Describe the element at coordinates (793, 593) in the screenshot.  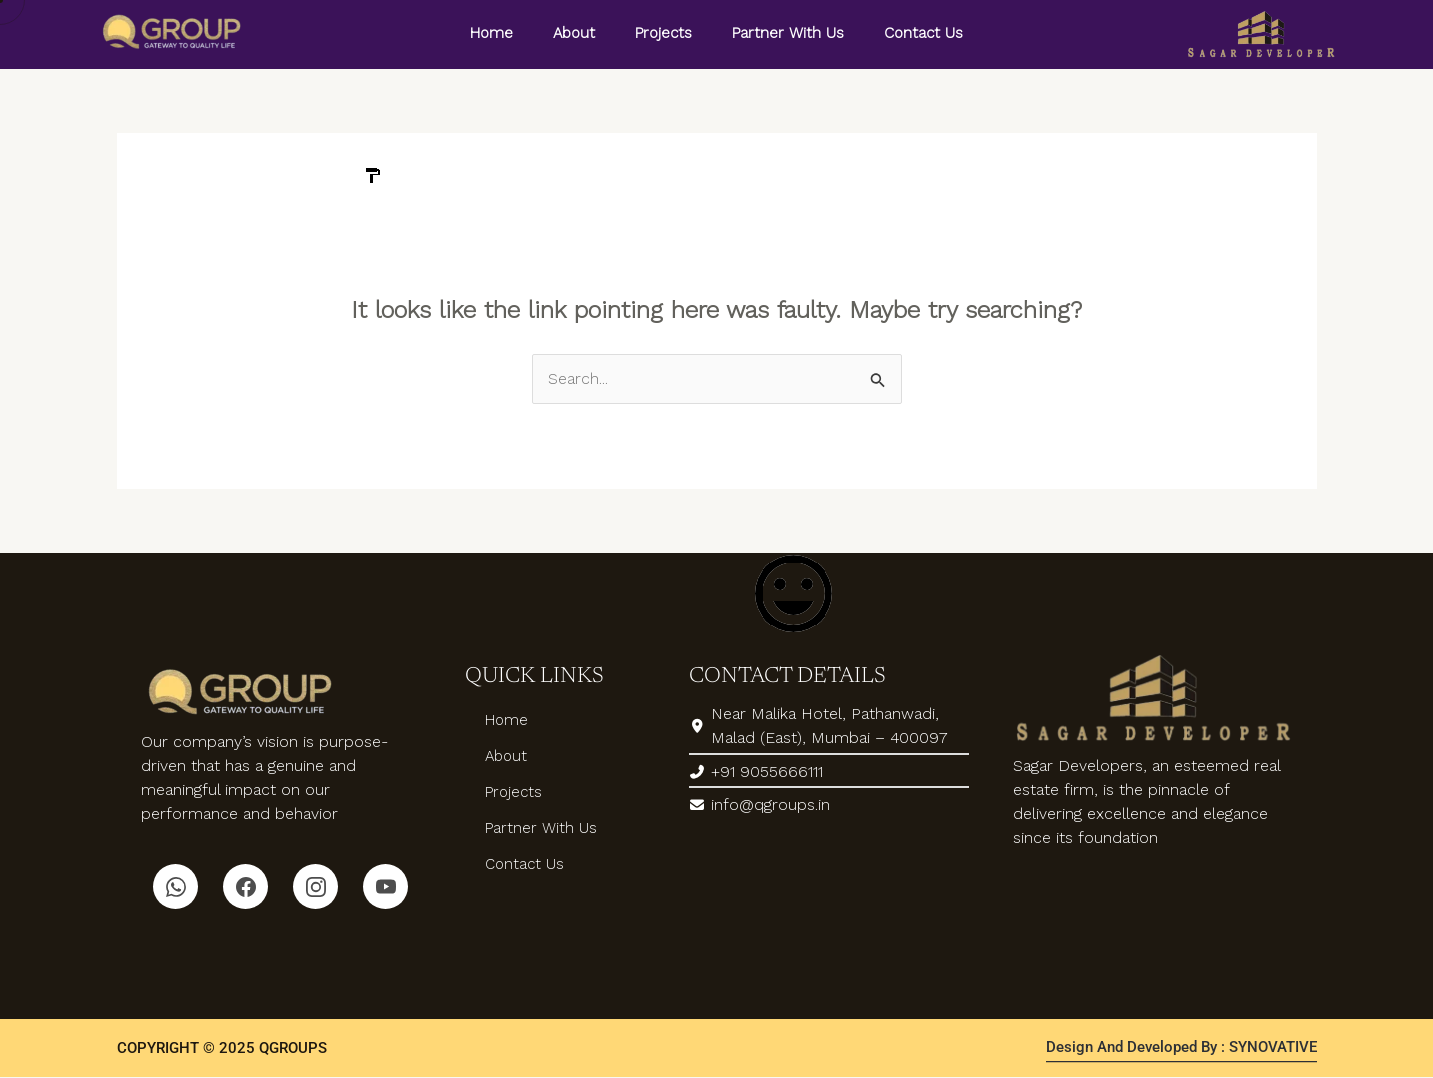
I see `insert an emoji or emoticon` at that location.